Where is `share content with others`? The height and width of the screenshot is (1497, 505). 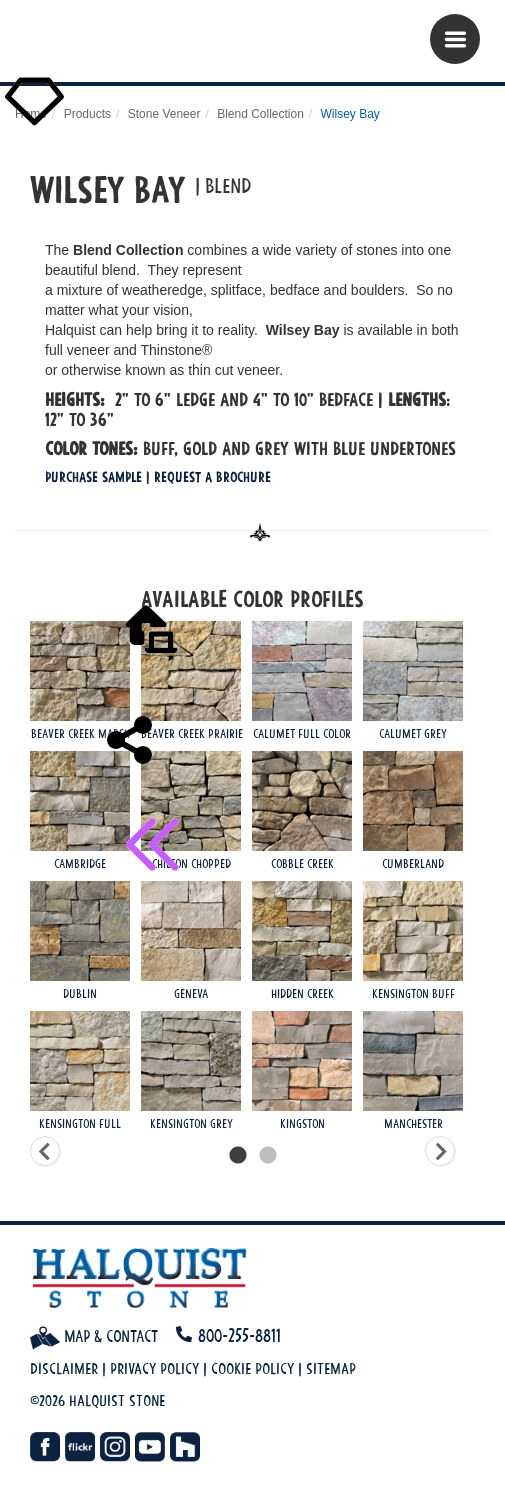 share content with others is located at coordinates (131, 740).